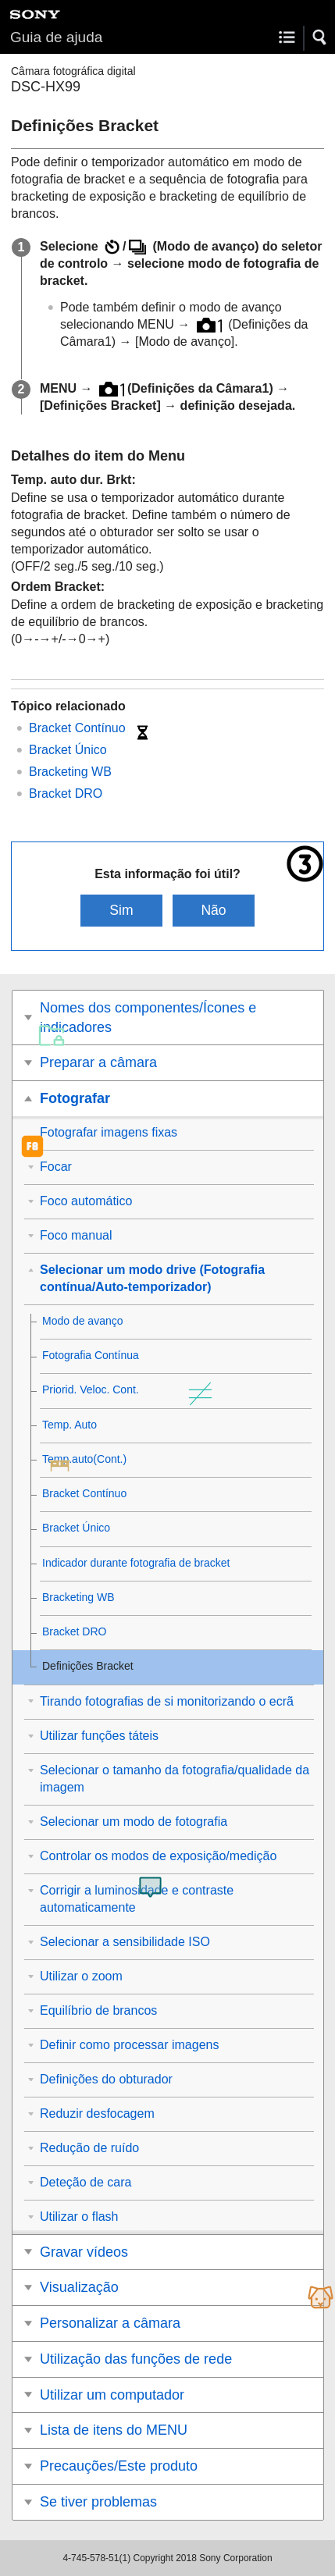 Image resolution: width=335 pixels, height=2576 pixels. Describe the element at coordinates (32, 1146) in the screenshot. I see `Facebook F8 developer conference logo or branding` at that location.